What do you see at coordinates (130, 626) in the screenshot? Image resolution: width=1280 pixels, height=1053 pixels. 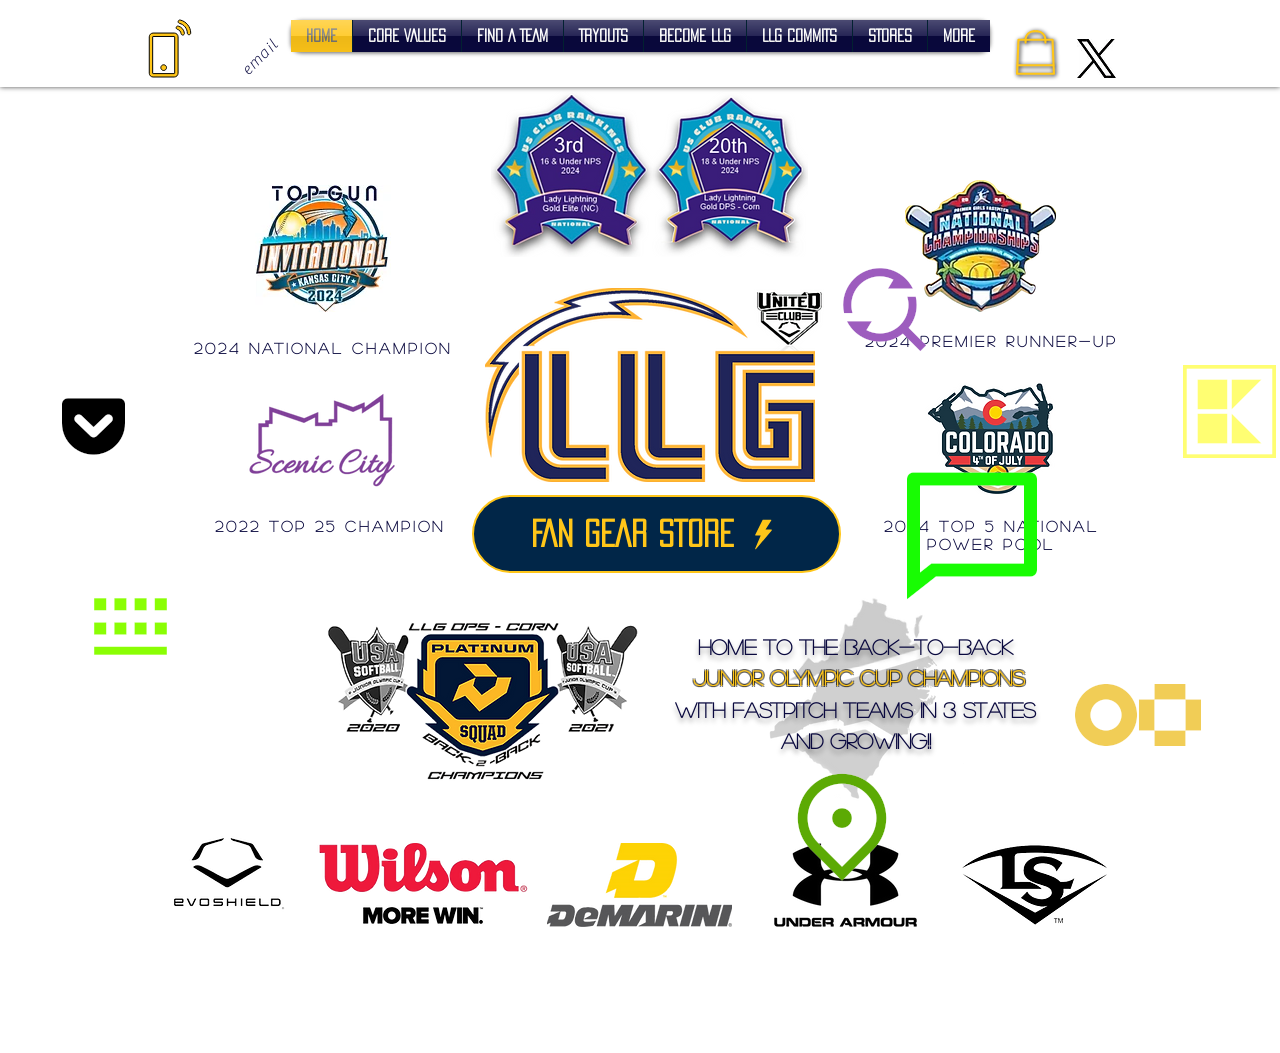 I see `open the on-screen keyboard` at bounding box center [130, 626].